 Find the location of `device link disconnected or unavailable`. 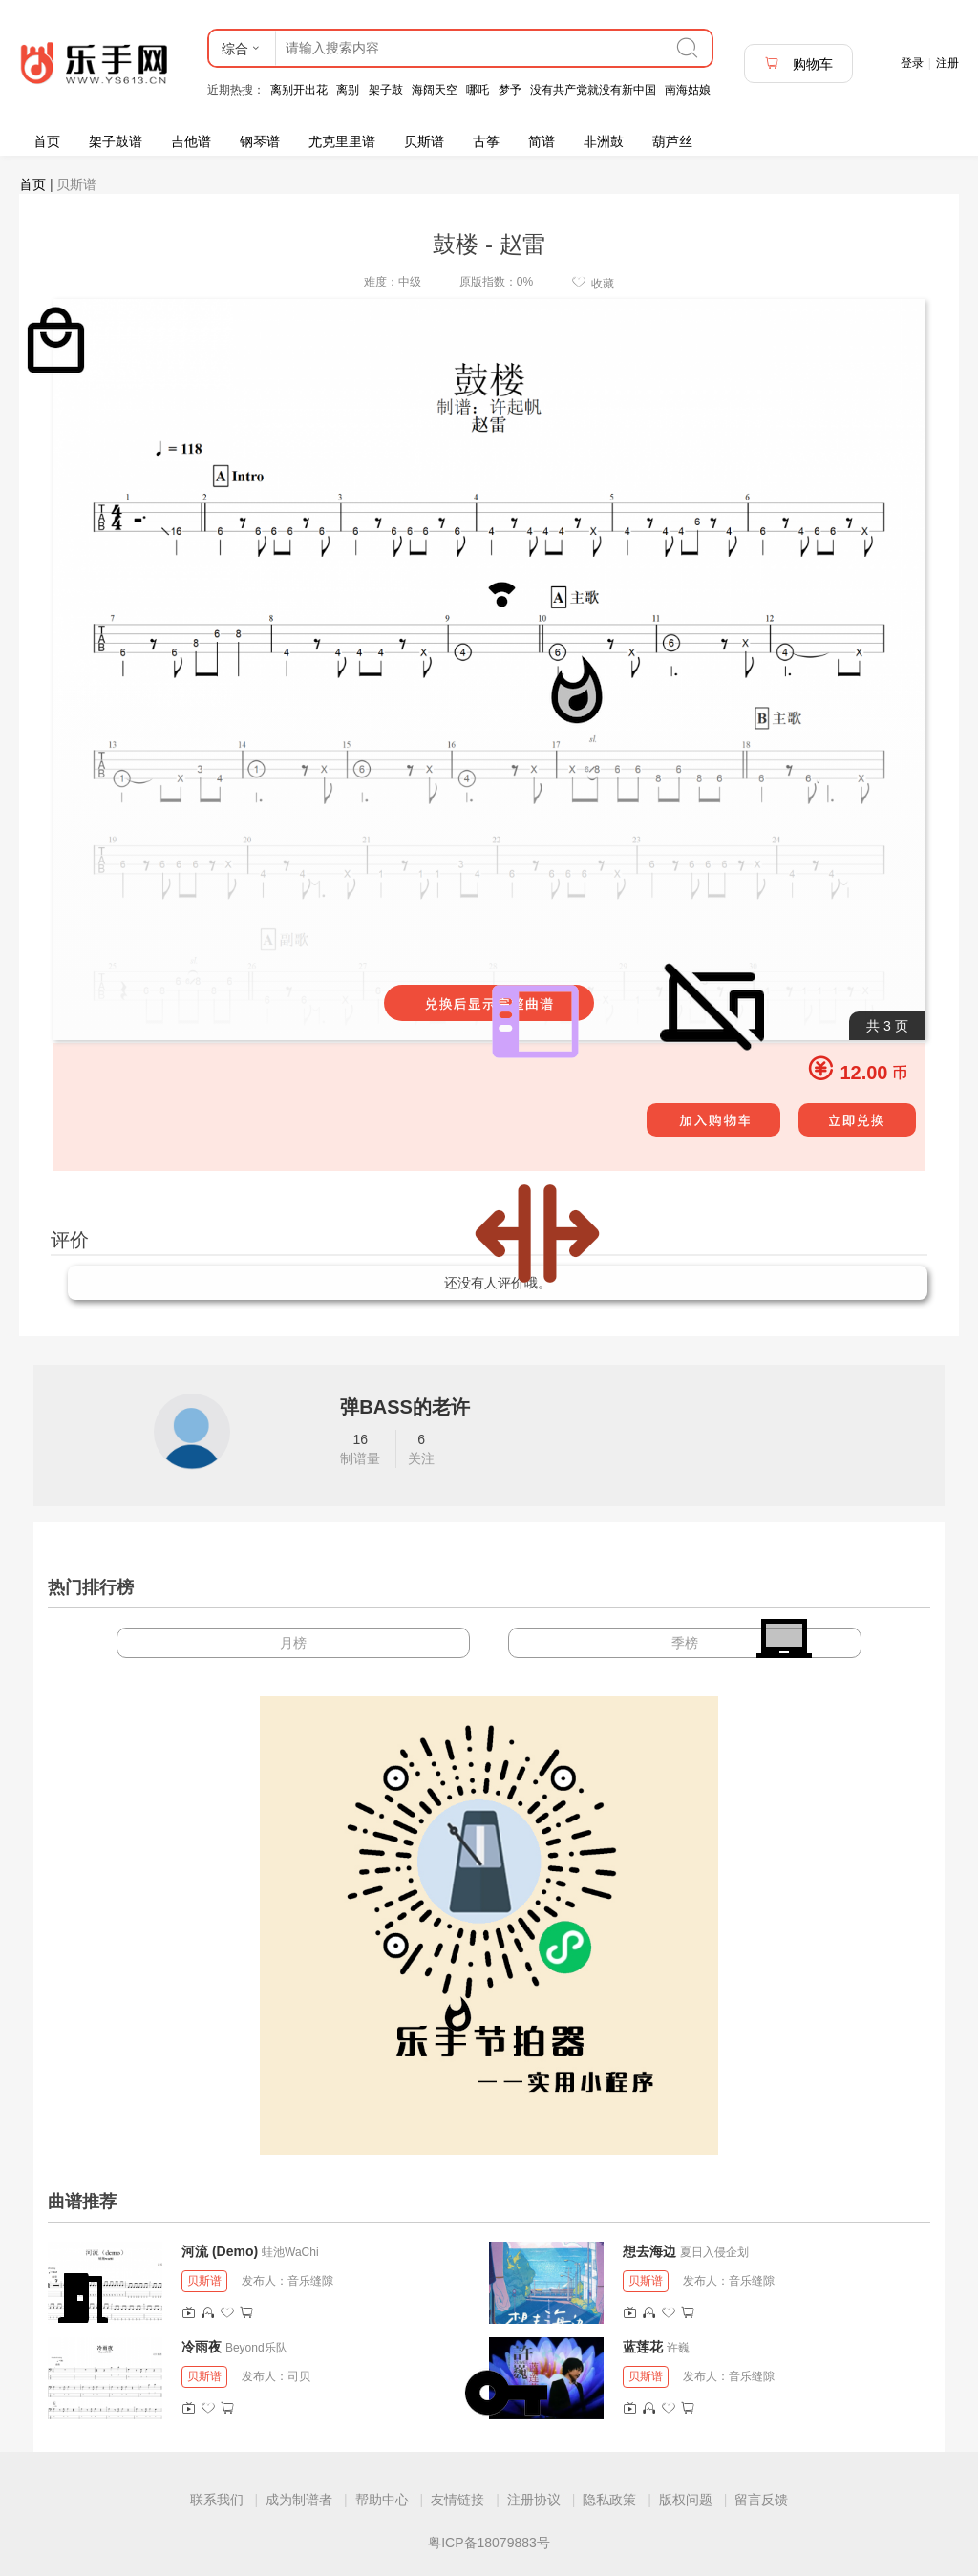

device link disconnected or unavailable is located at coordinates (712, 1007).